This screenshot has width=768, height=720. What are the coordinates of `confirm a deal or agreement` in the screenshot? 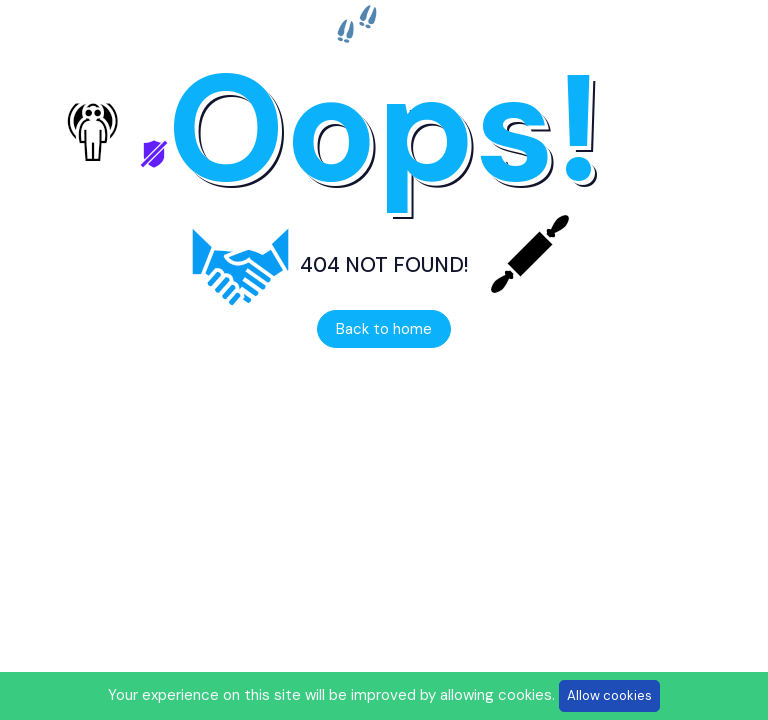 It's located at (240, 267).